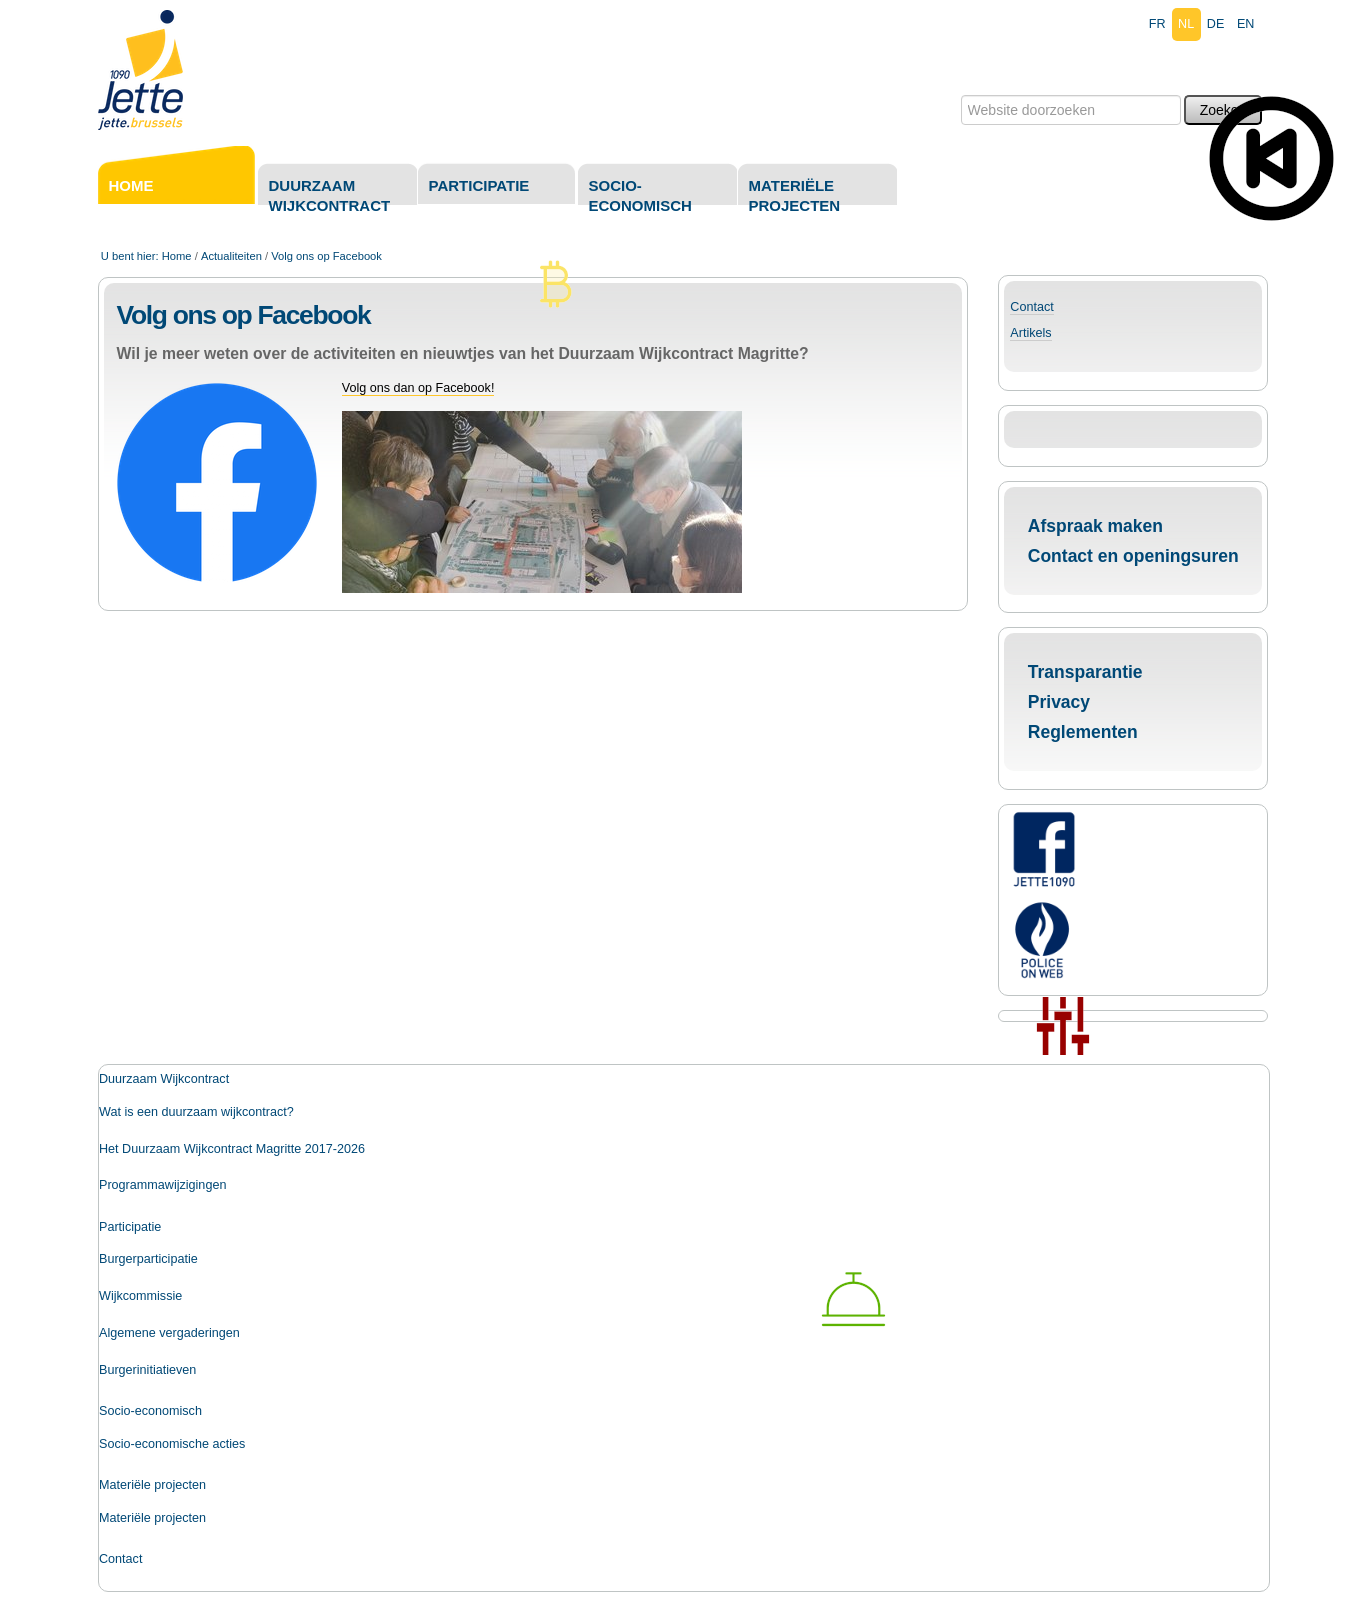 This screenshot has height=1605, width=1366. I want to click on request service or assistance, so click(853, 1301).